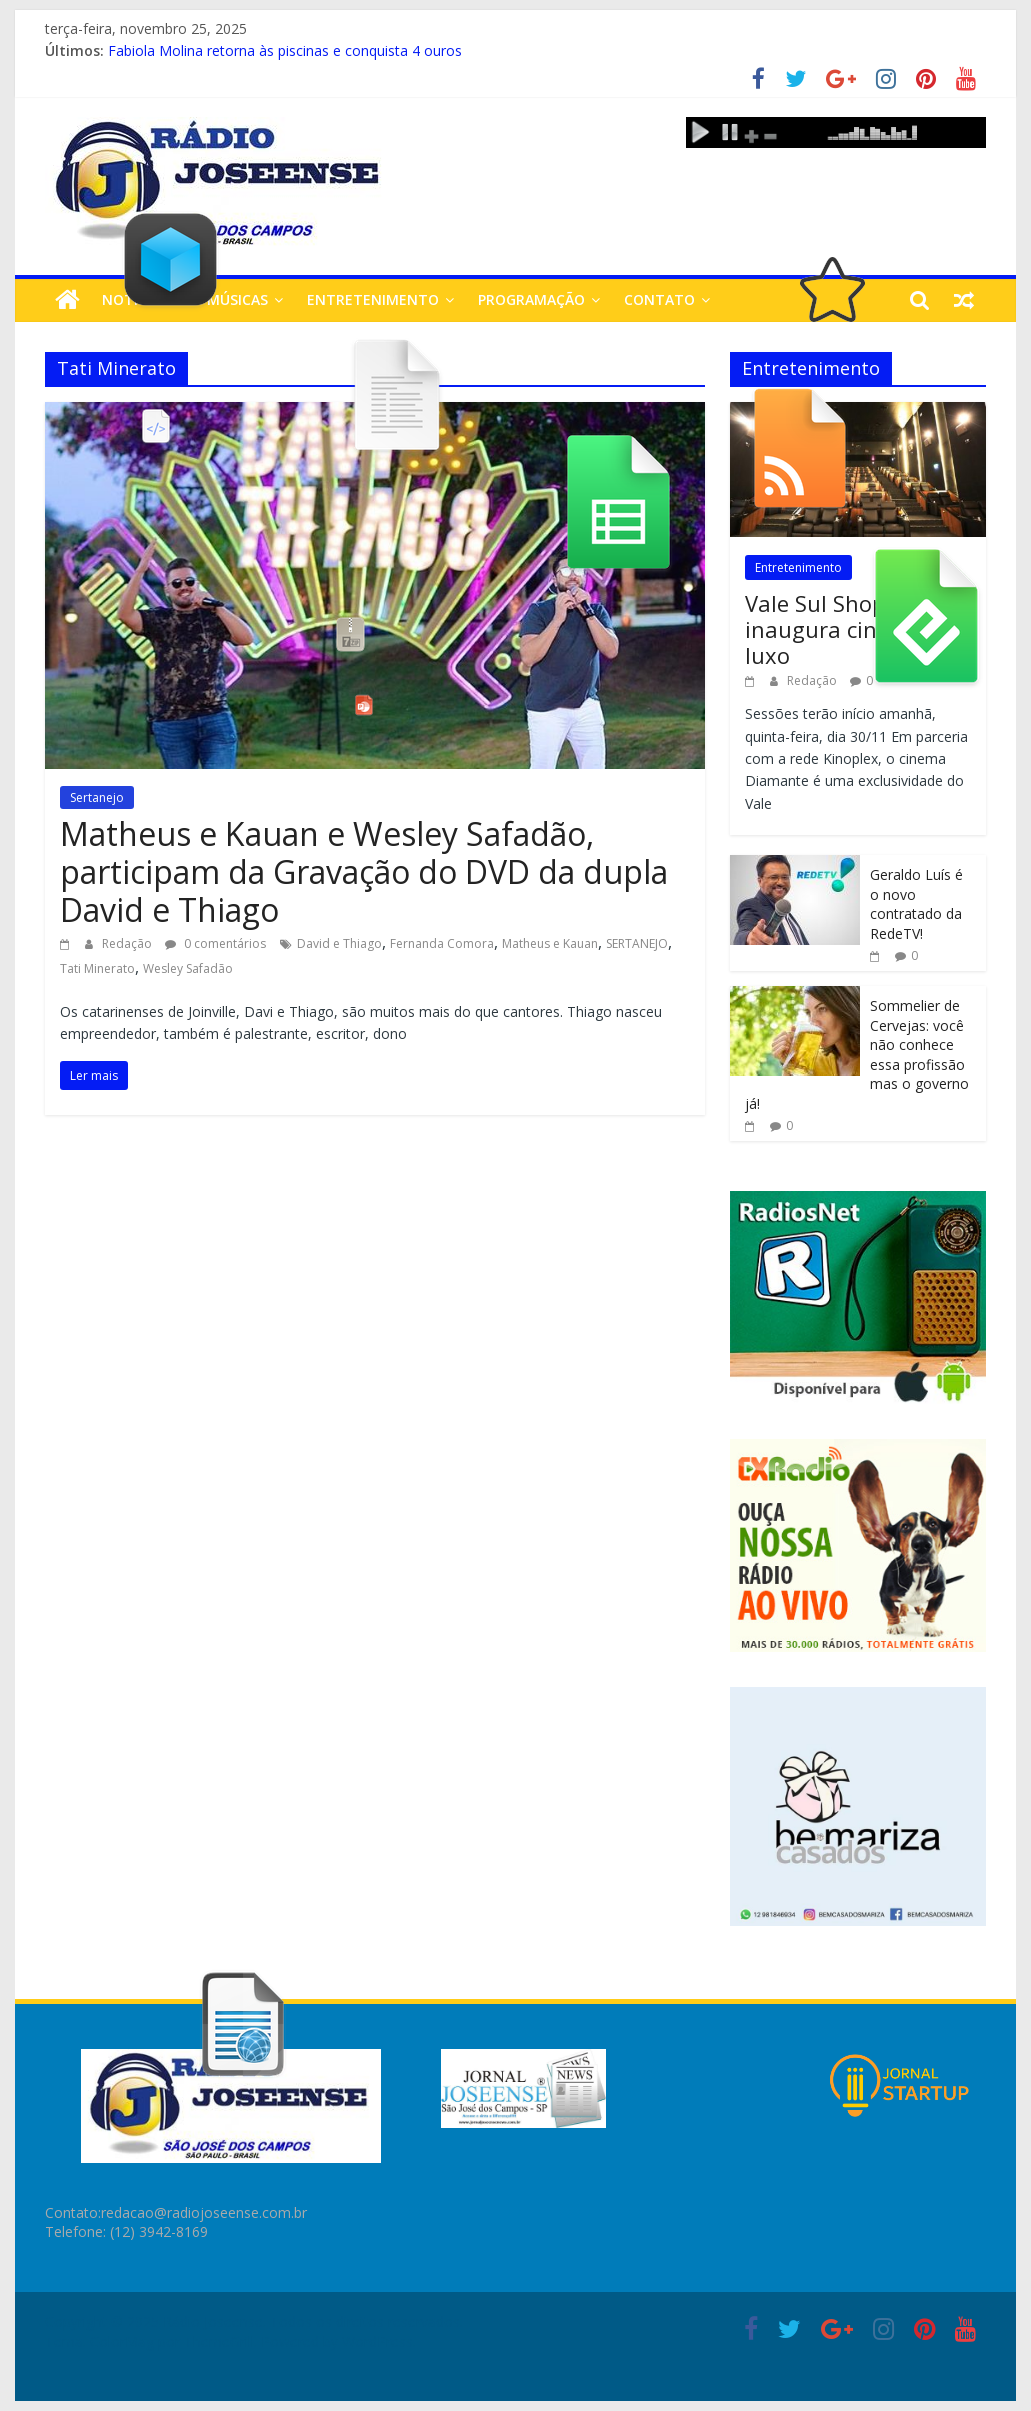 The image size is (1031, 2411). What do you see at coordinates (156, 426) in the screenshot?
I see `an HTML or code file type indicator` at bounding box center [156, 426].